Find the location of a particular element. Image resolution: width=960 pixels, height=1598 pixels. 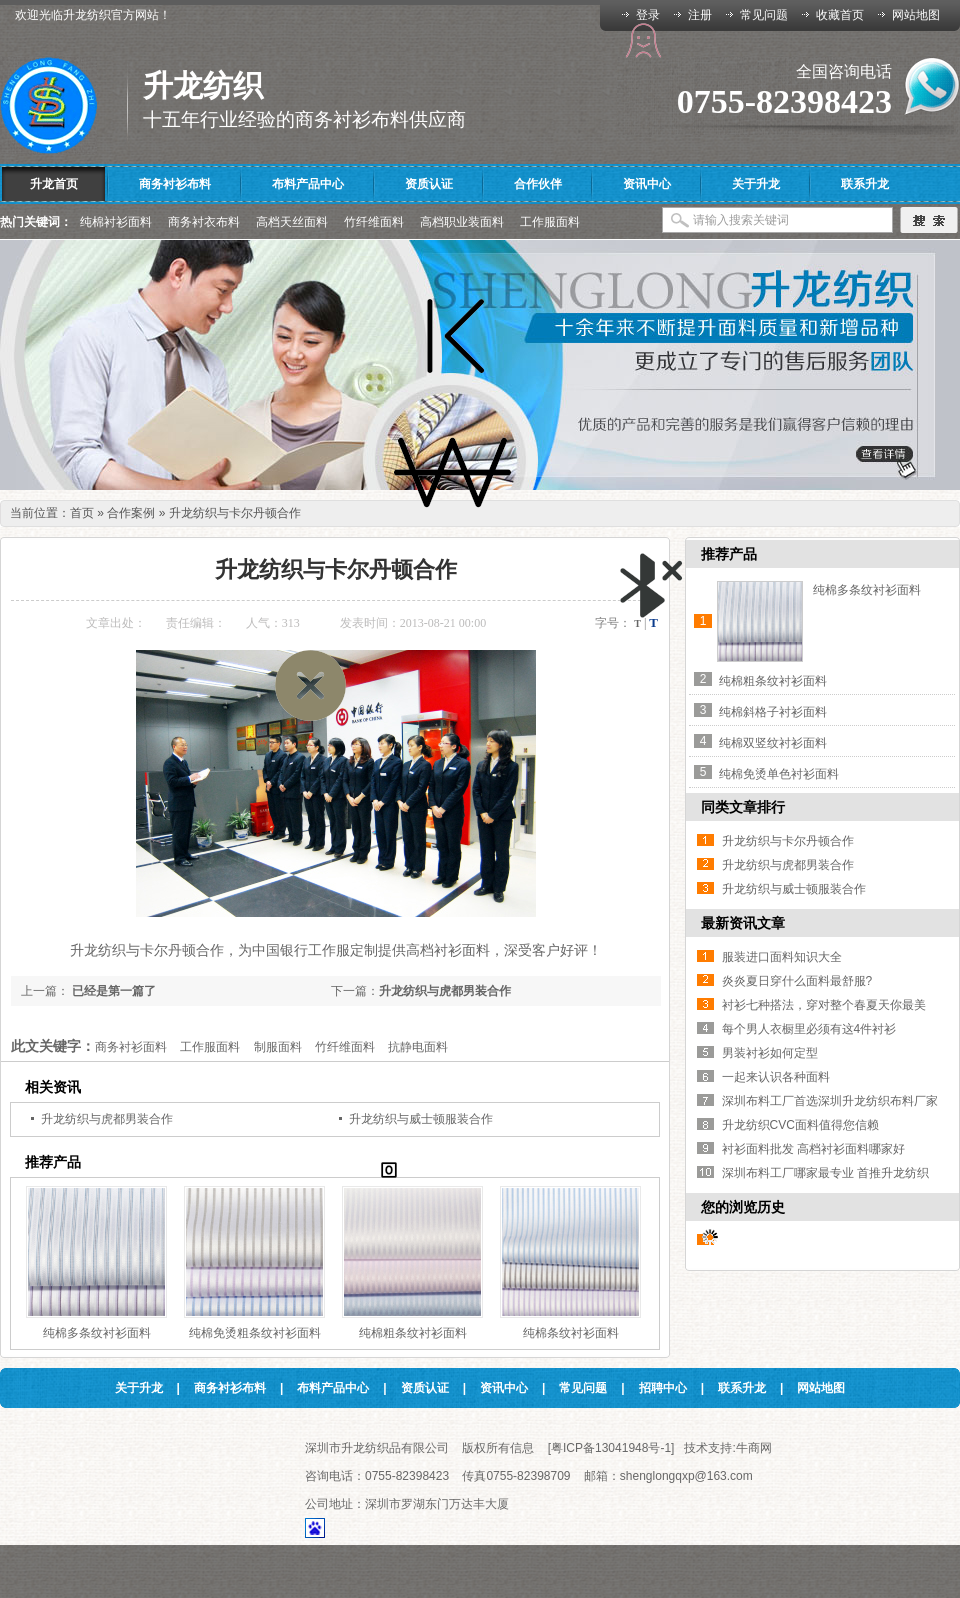

indicates zero items or count is located at coordinates (389, 1170).